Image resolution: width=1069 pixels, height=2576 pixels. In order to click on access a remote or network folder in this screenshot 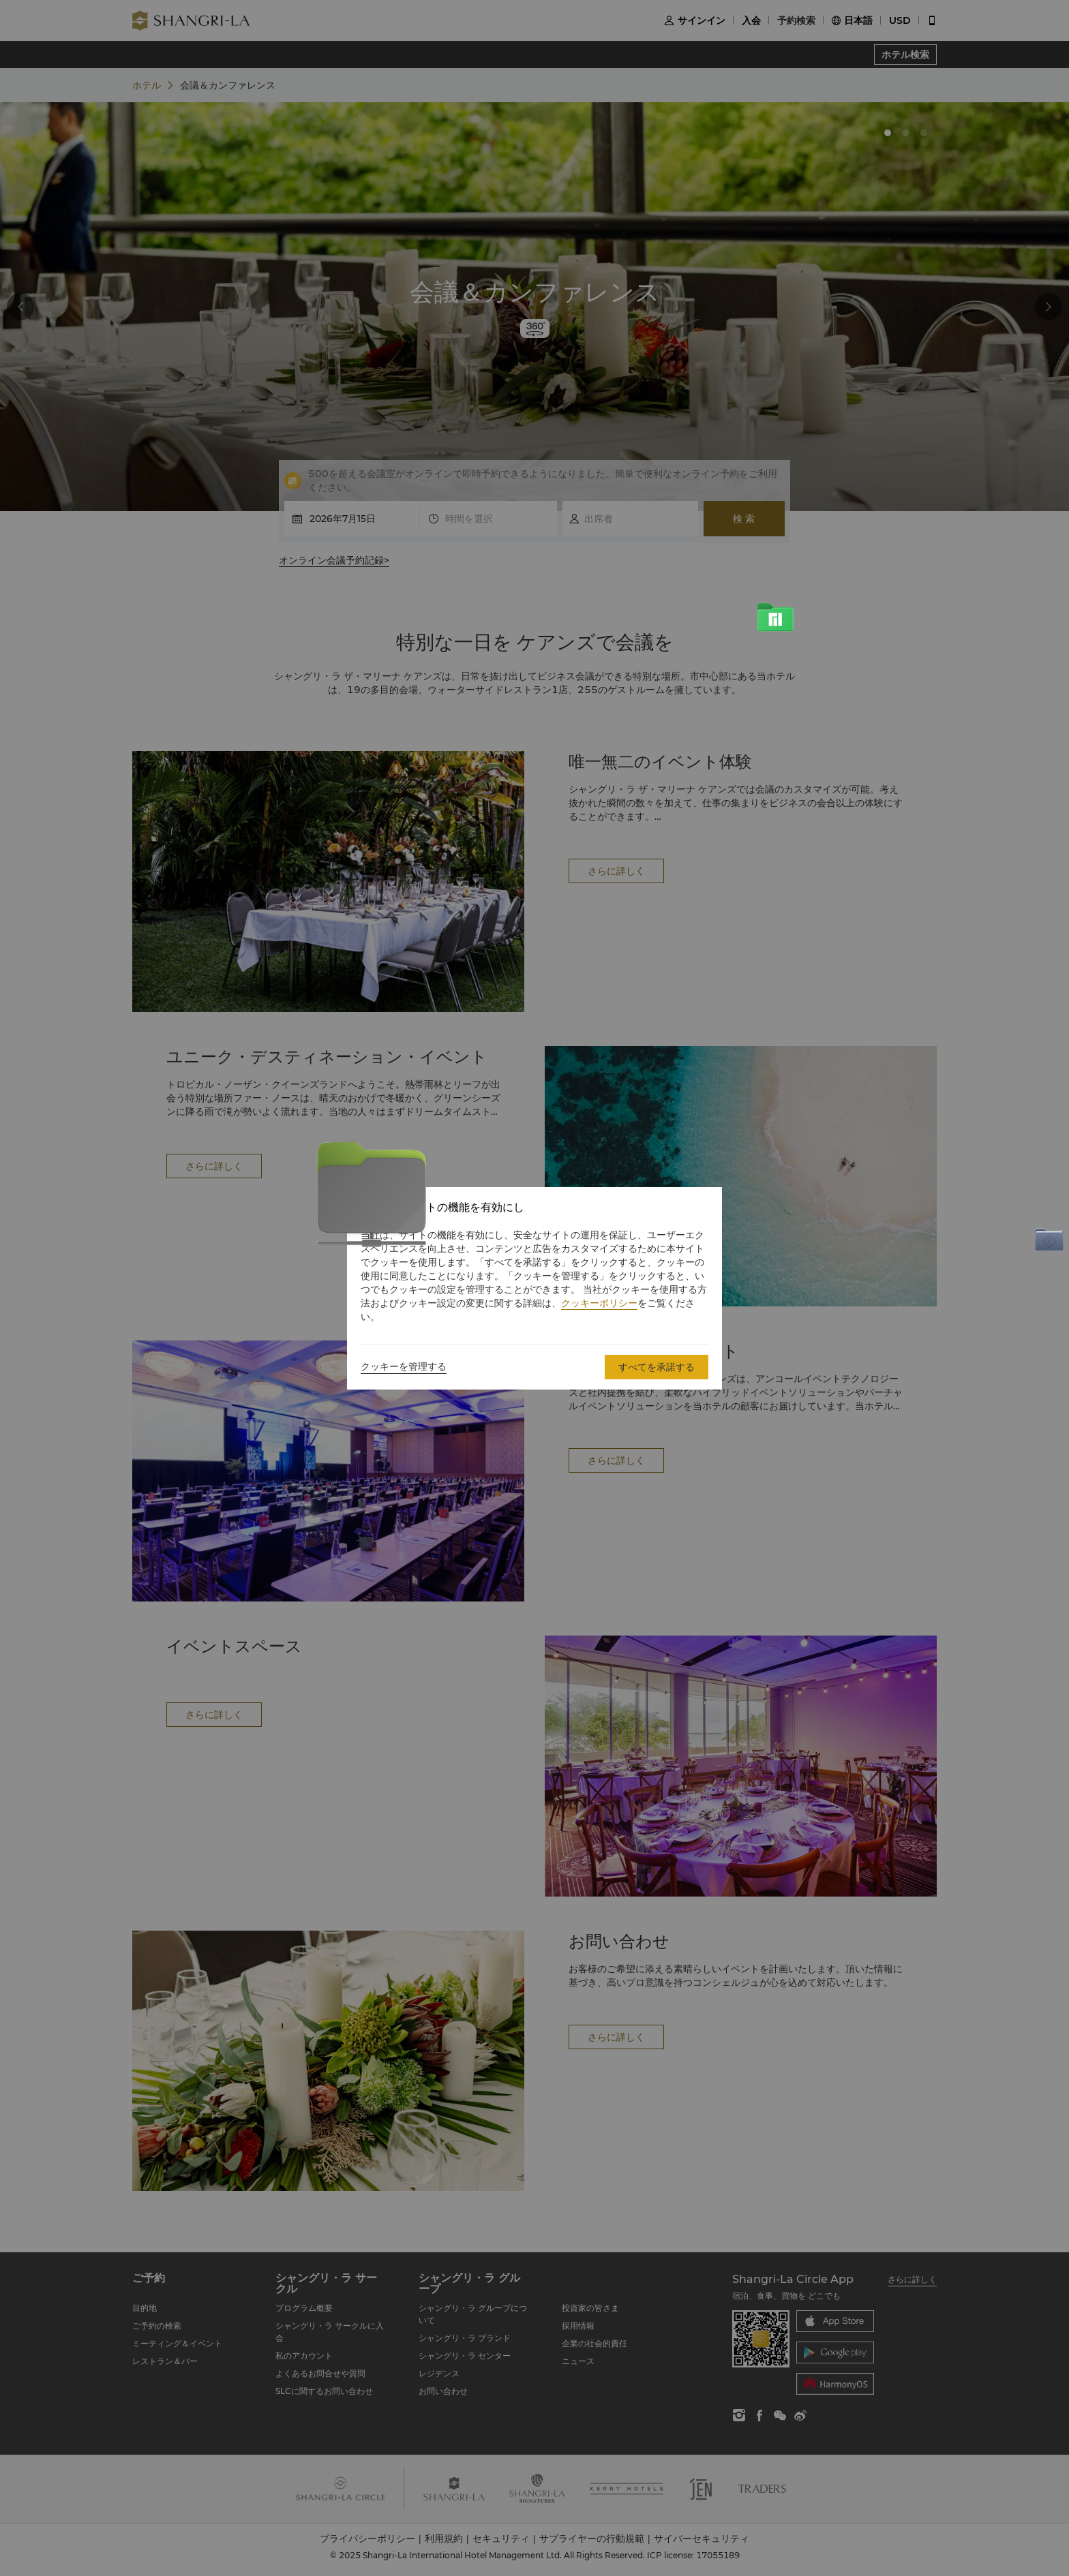, I will do `click(372, 1193)`.